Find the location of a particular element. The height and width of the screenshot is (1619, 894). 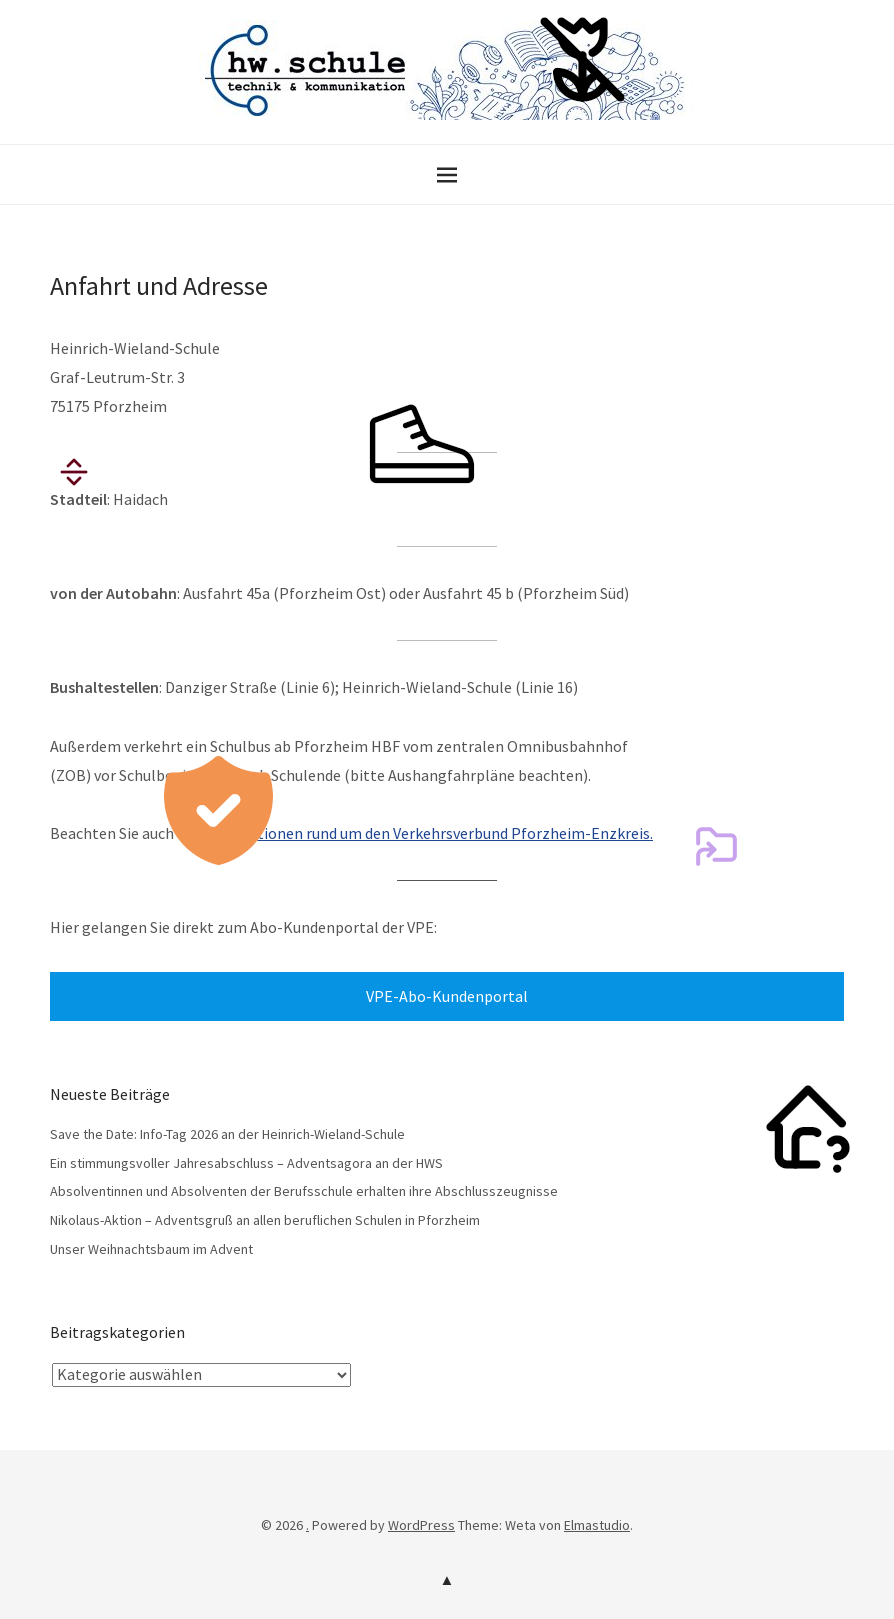

disable macro or close-up camera mode is located at coordinates (582, 59).